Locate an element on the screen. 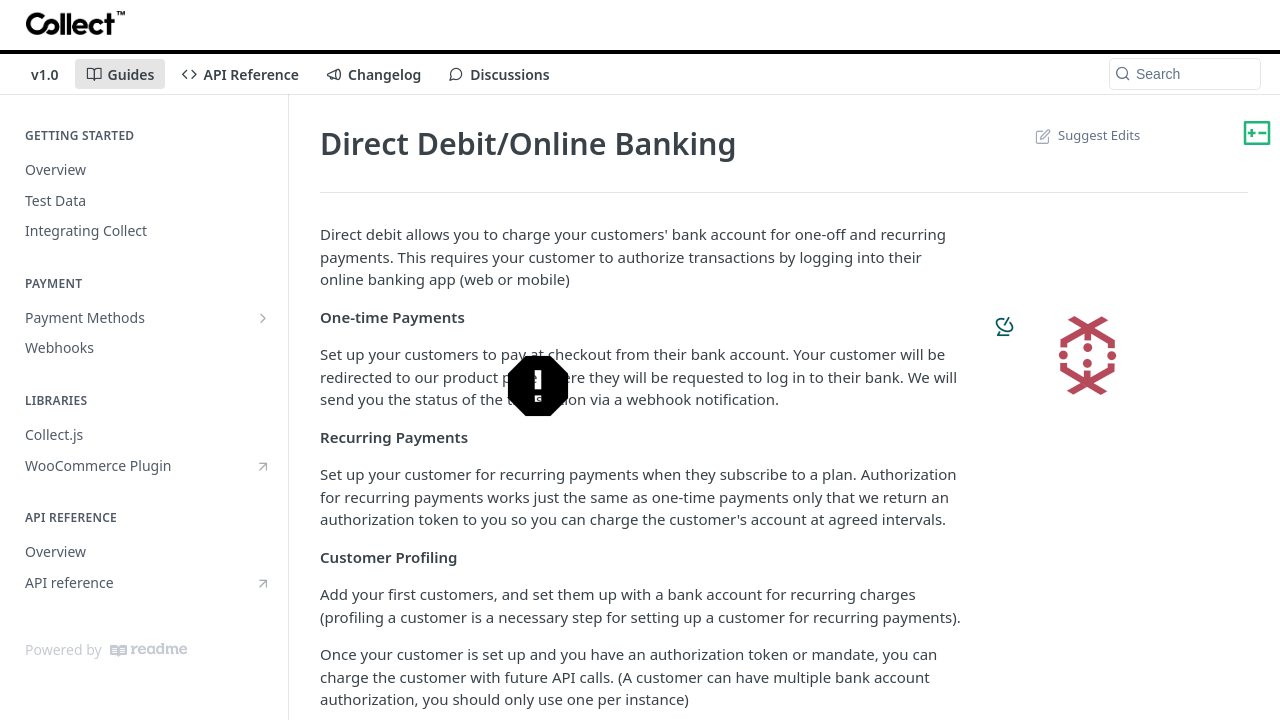 Image resolution: width=1280 pixels, height=720 pixels. access radar or scanning functionality is located at coordinates (1004, 326).